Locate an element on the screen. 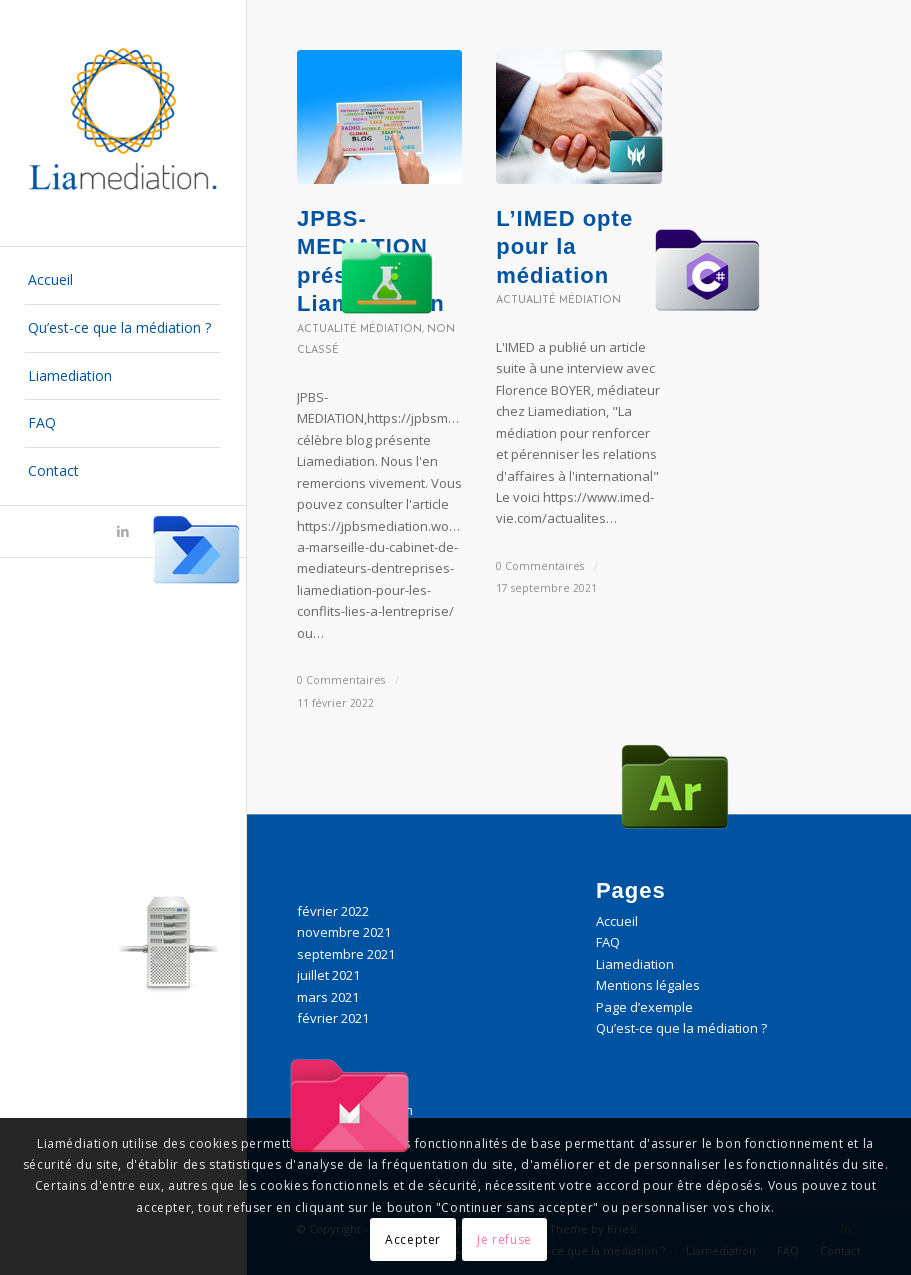  folder containing C# project files is located at coordinates (707, 273).